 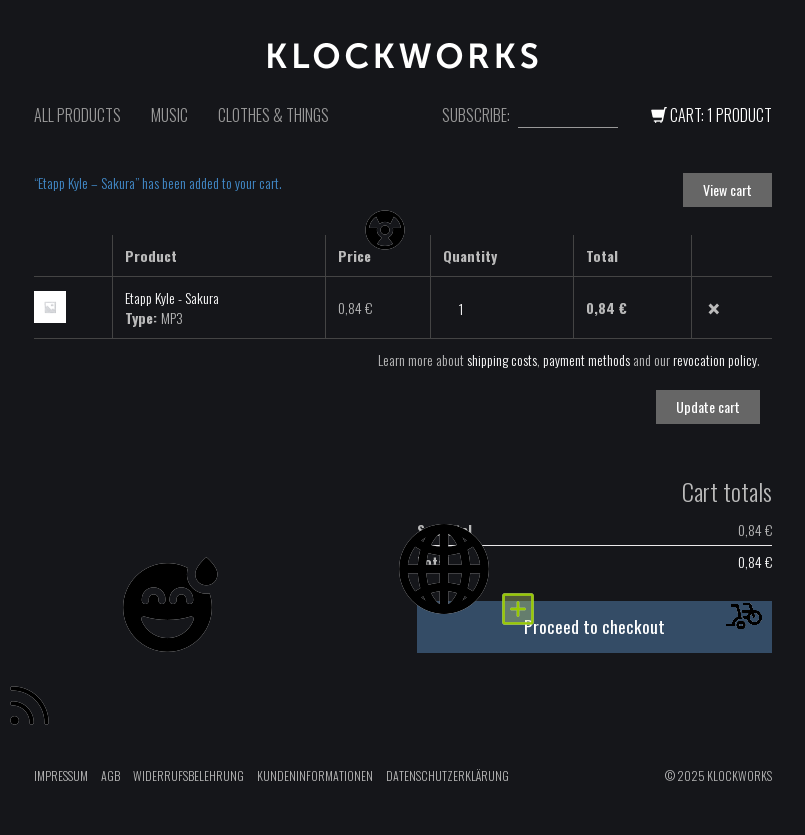 I want to click on switch to global or worldwide view, so click(x=444, y=569).